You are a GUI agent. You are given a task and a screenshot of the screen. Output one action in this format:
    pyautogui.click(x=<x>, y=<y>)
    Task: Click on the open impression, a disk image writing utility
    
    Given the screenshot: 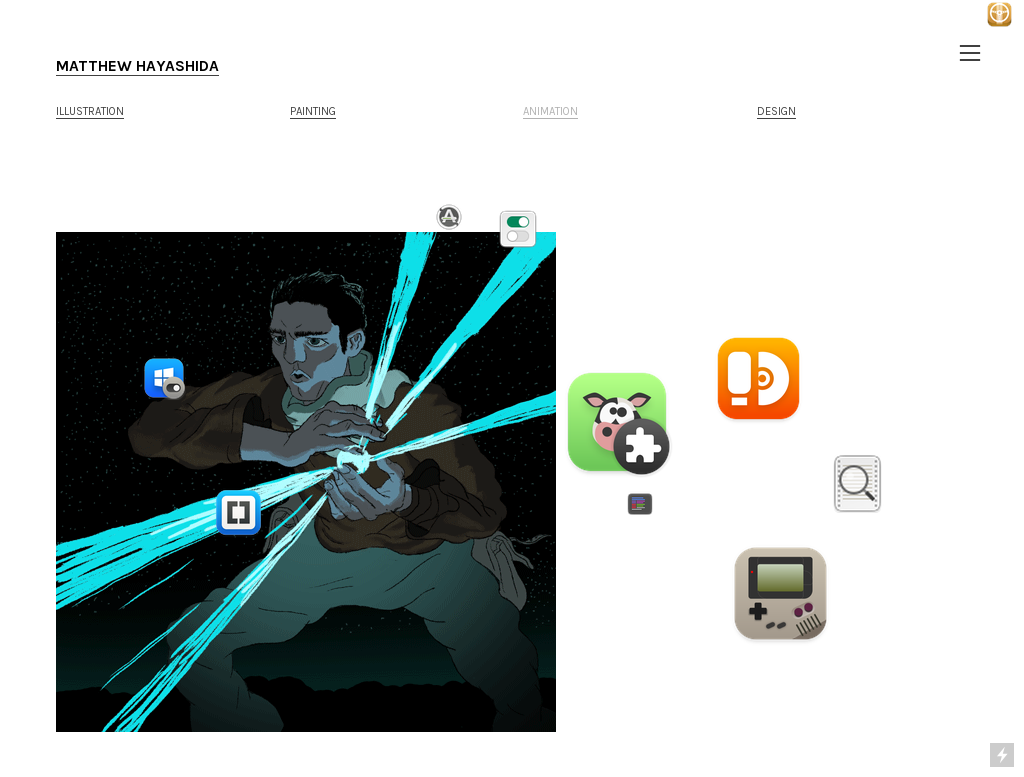 What is the action you would take?
    pyautogui.click(x=758, y=378)
    